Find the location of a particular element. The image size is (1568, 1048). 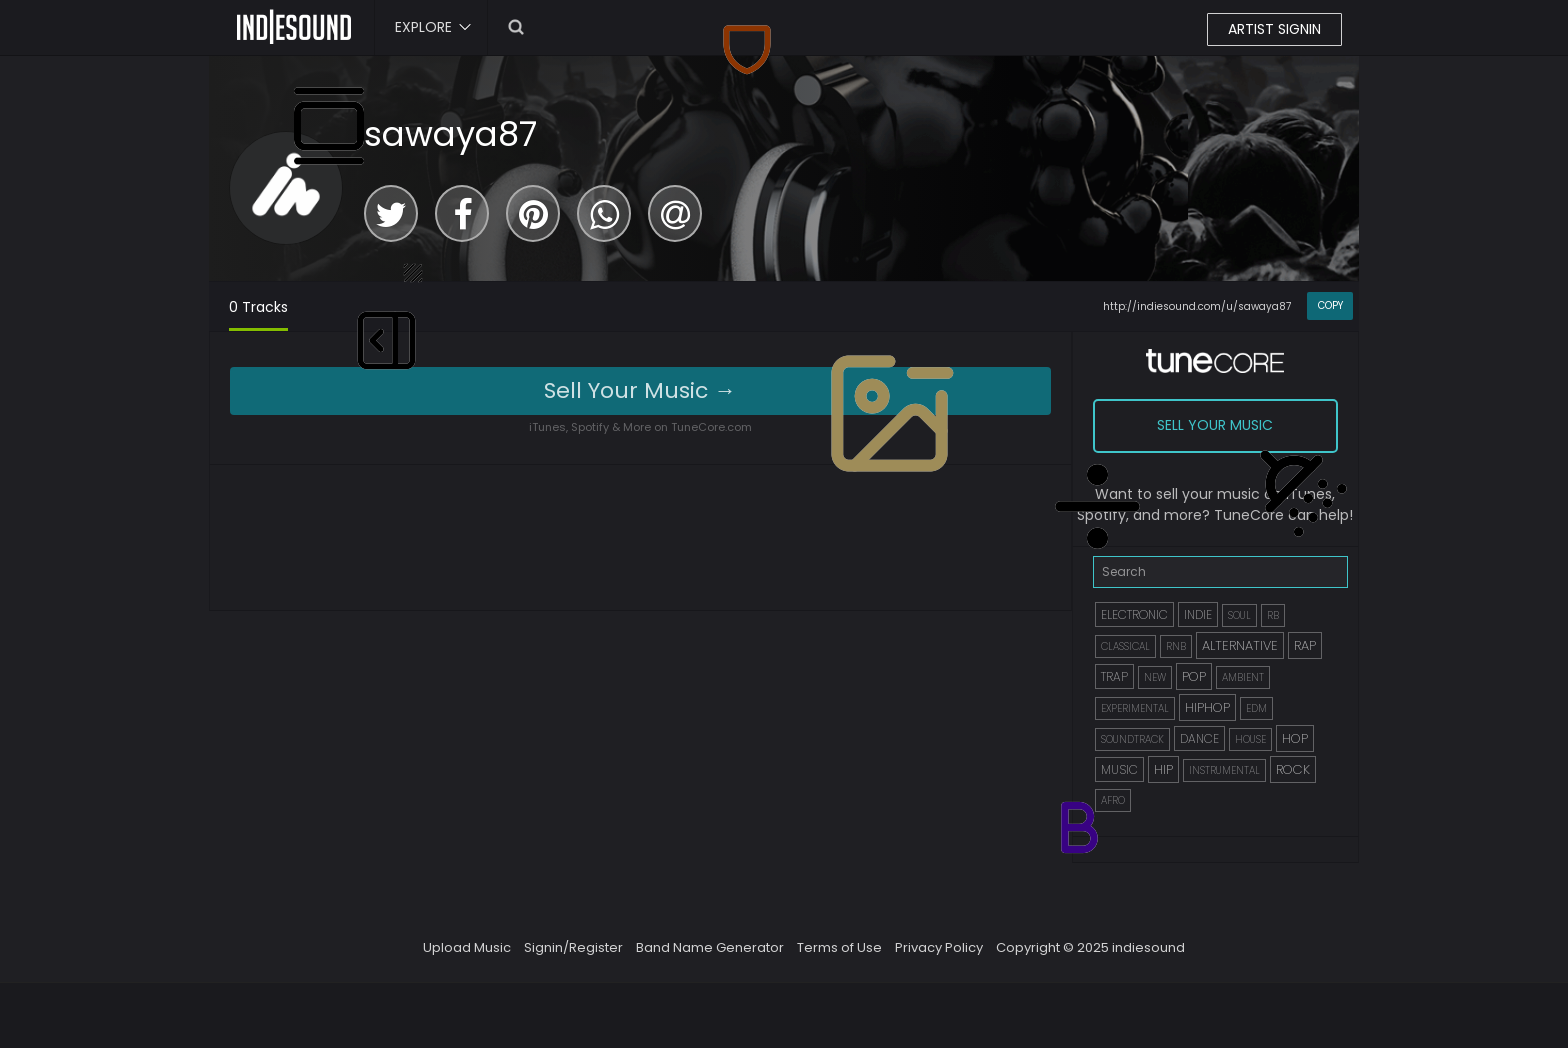

perform division calculation is located at coordinates (1097, 506).